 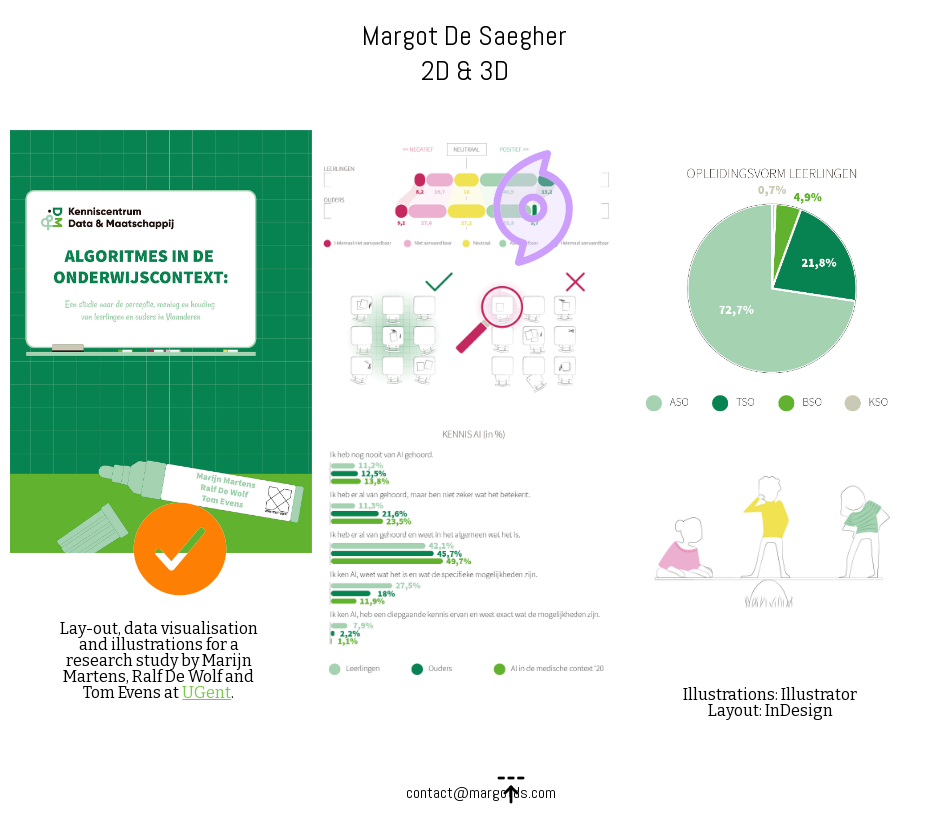 What do you see at coordinates (533, 208) in the screenshot?
I see `indicates severe weather alert or hurricane warning` at bounding box center [533, 208].